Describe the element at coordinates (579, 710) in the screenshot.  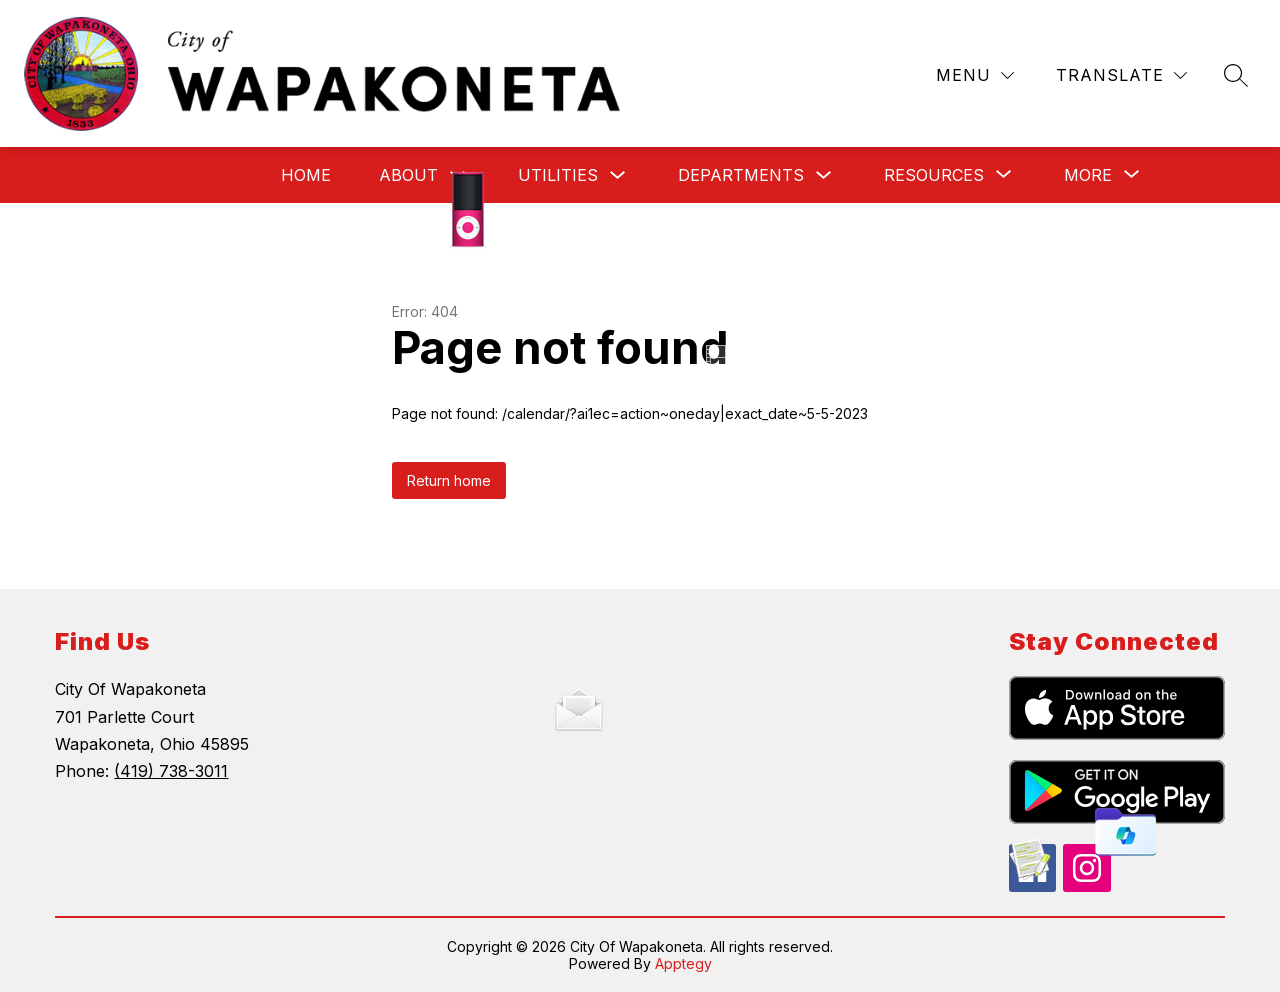
I see `open mail or email application` at that location.